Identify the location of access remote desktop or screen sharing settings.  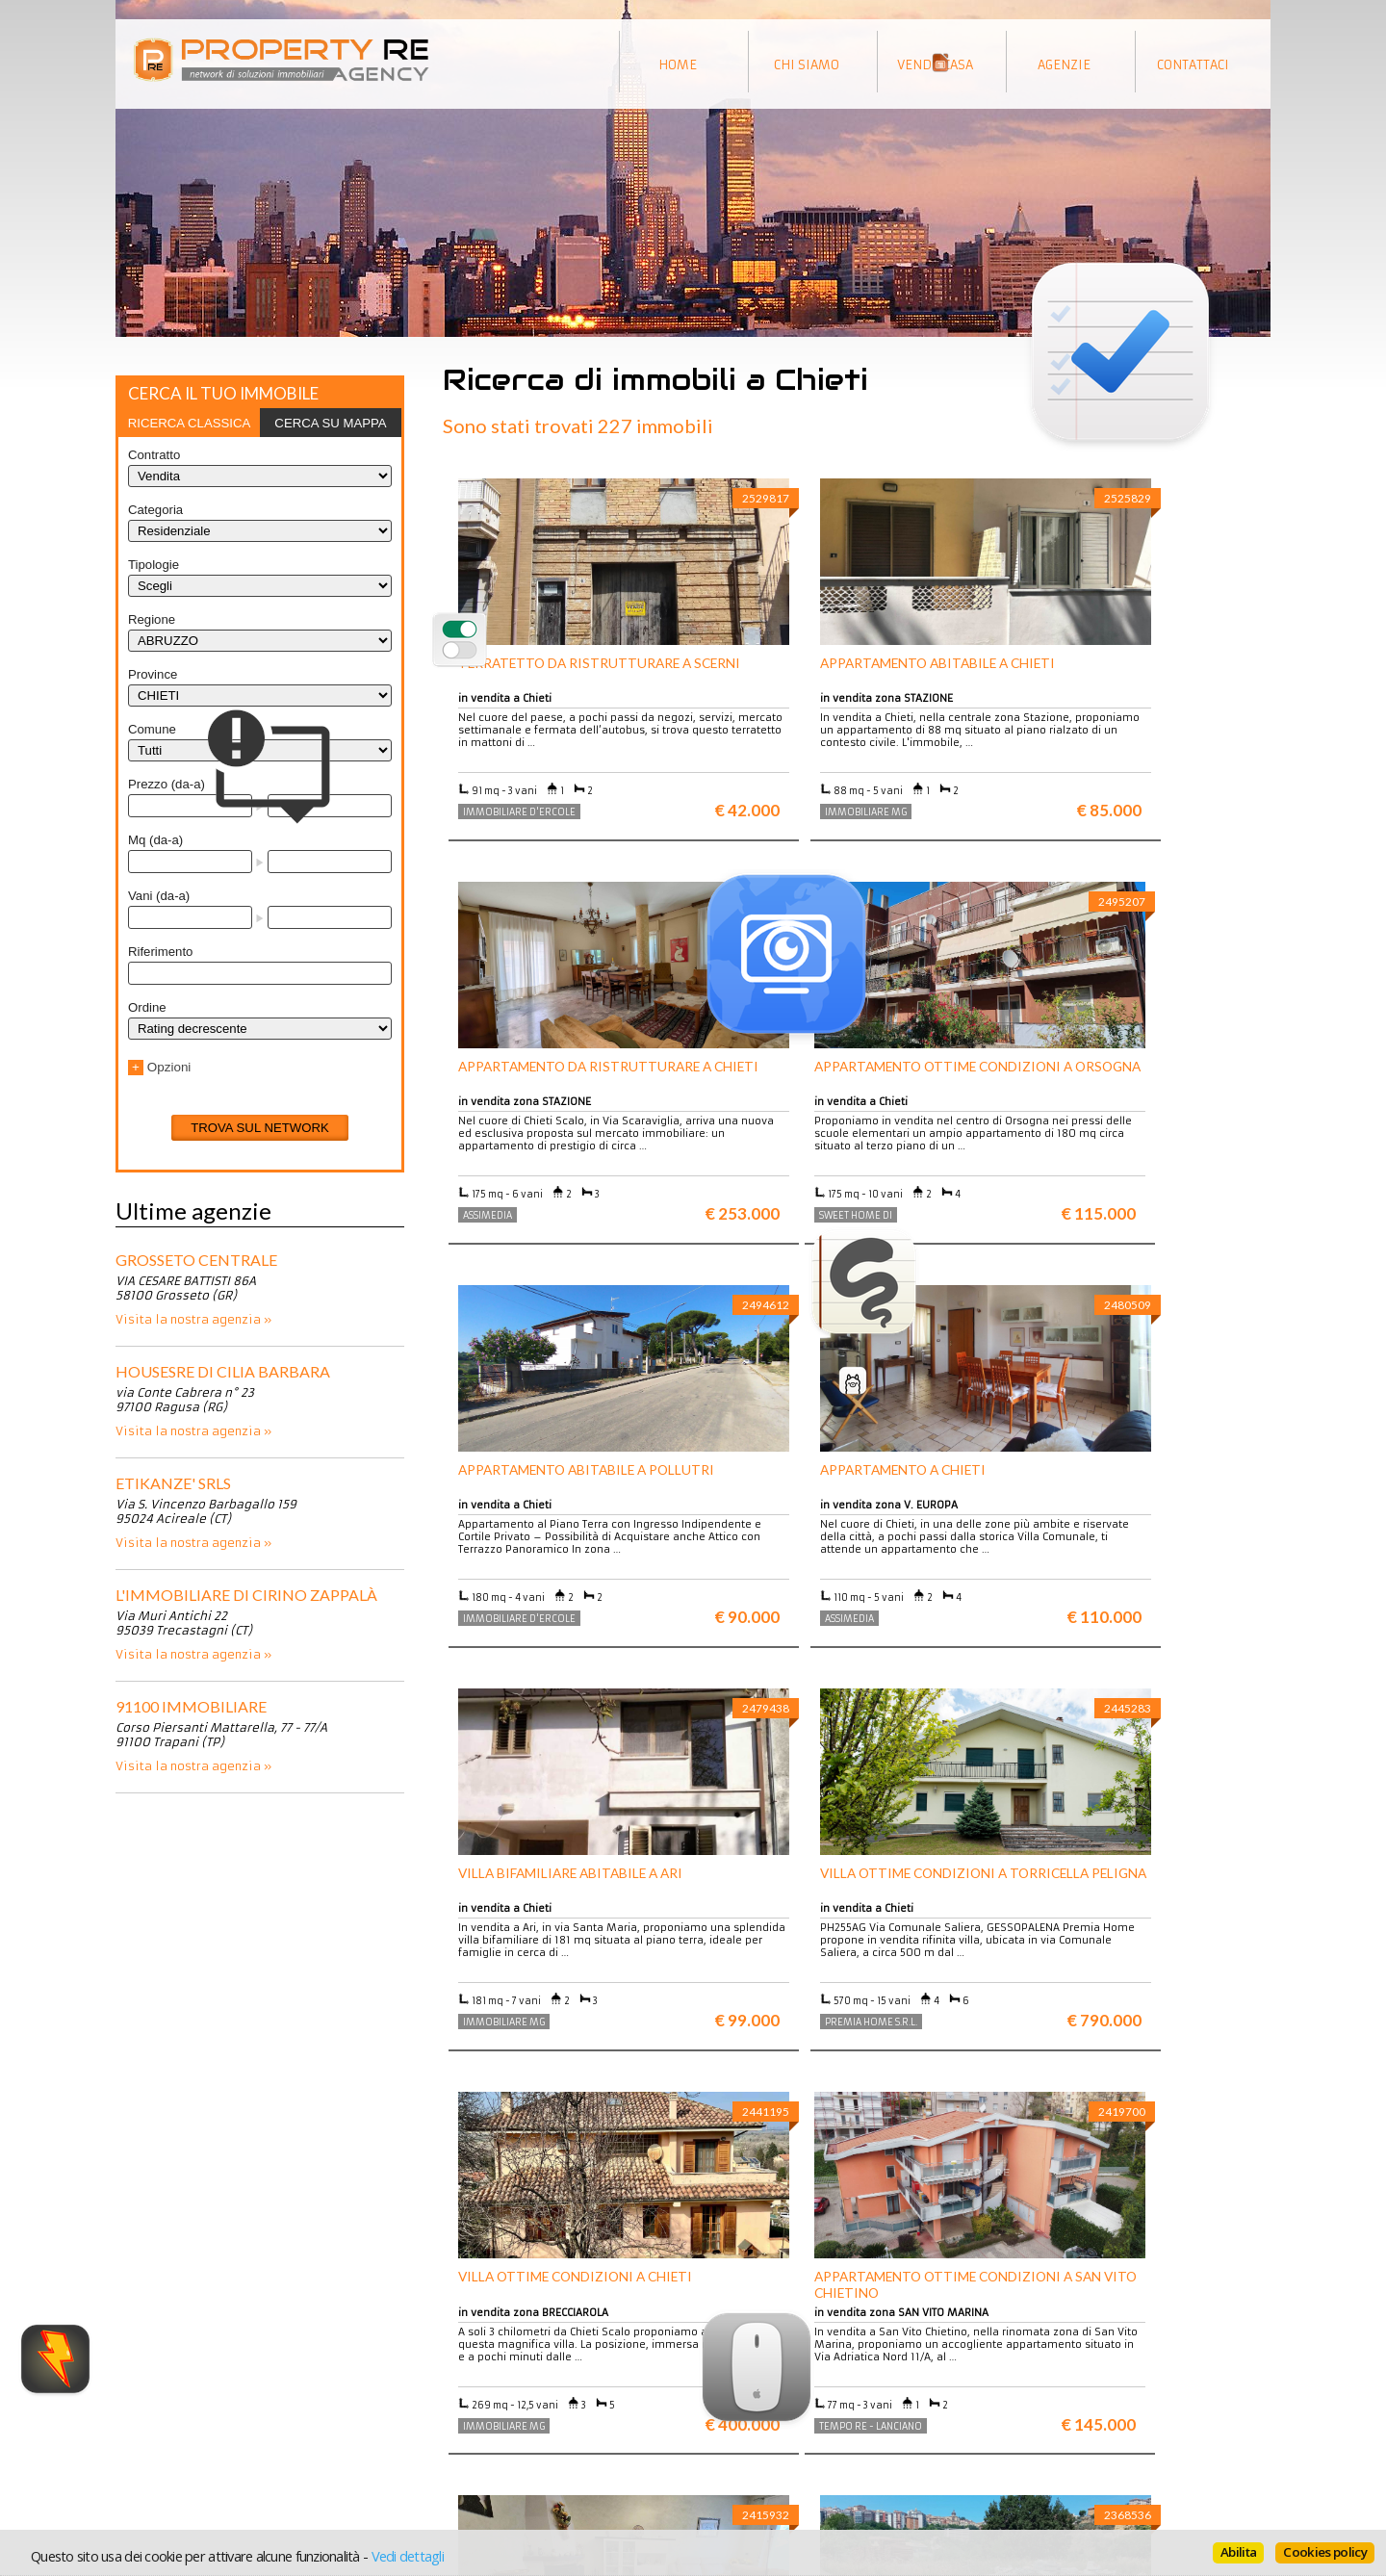
(786, 957).